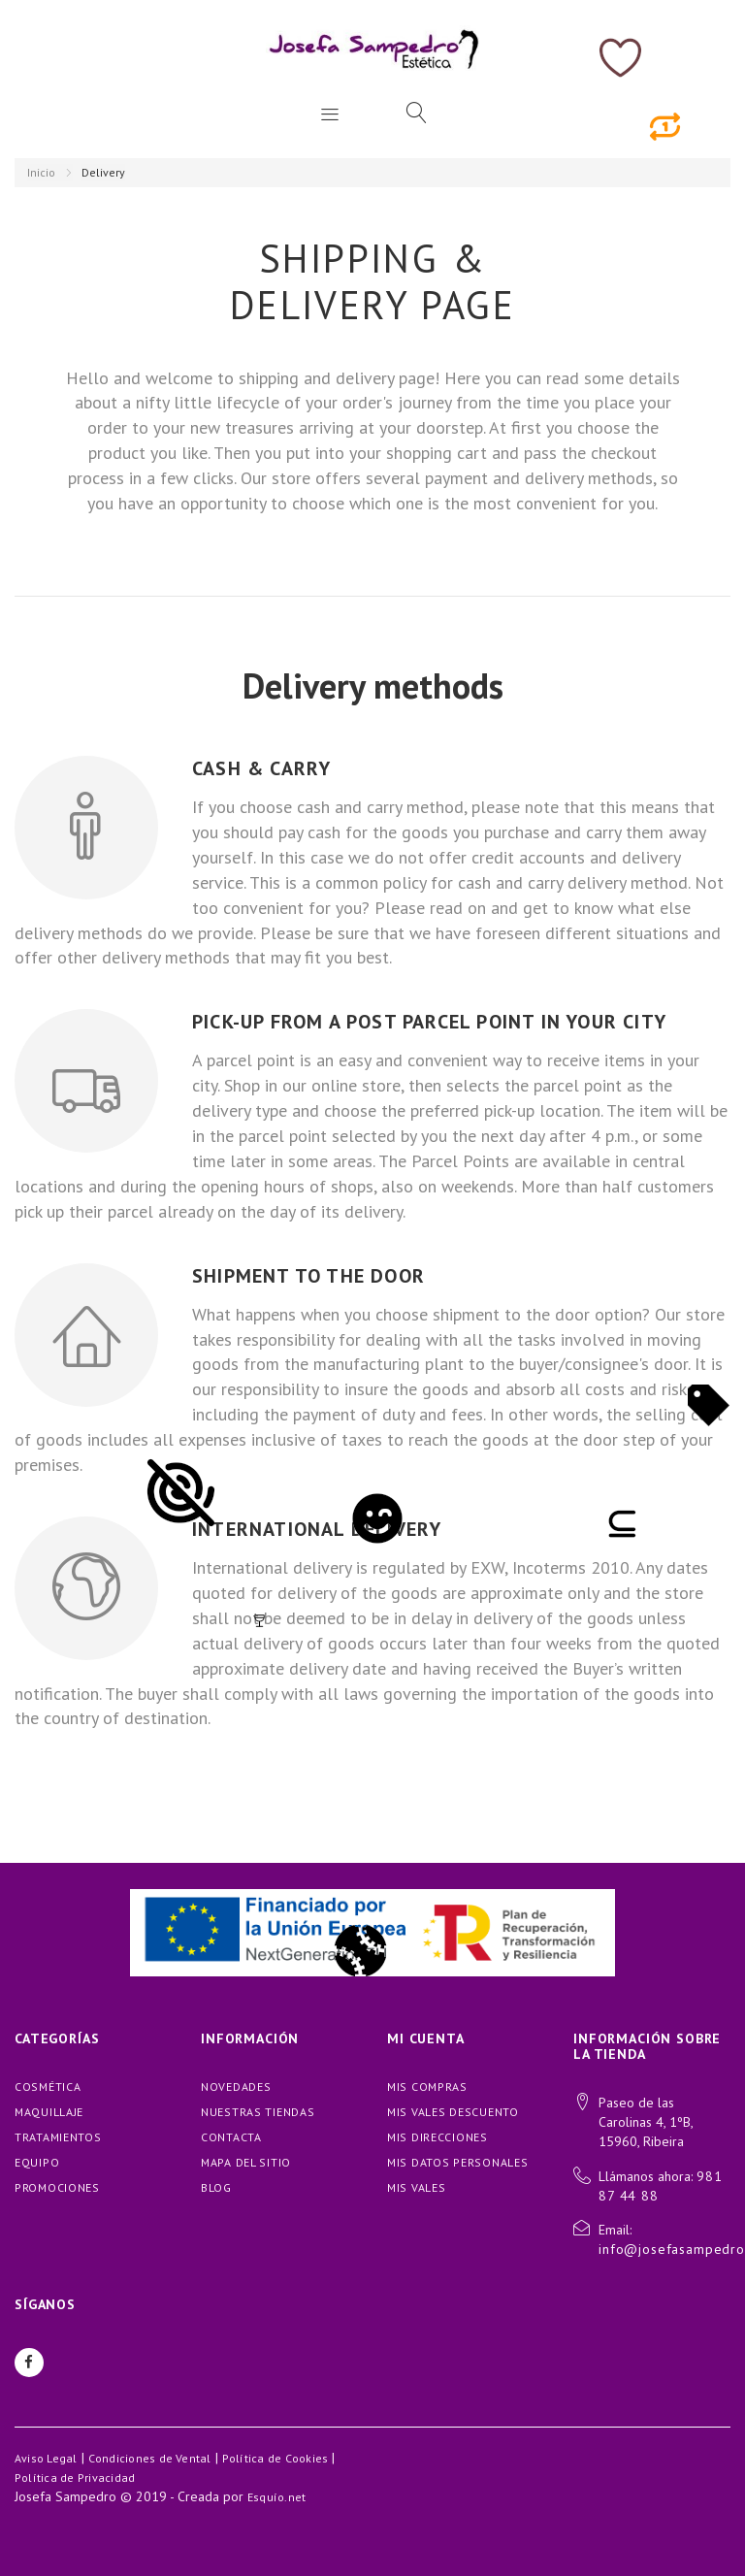 This screenshot has height=2576, width=745. I want to click on disable spiral or swirl effect, so click(180, 1492).